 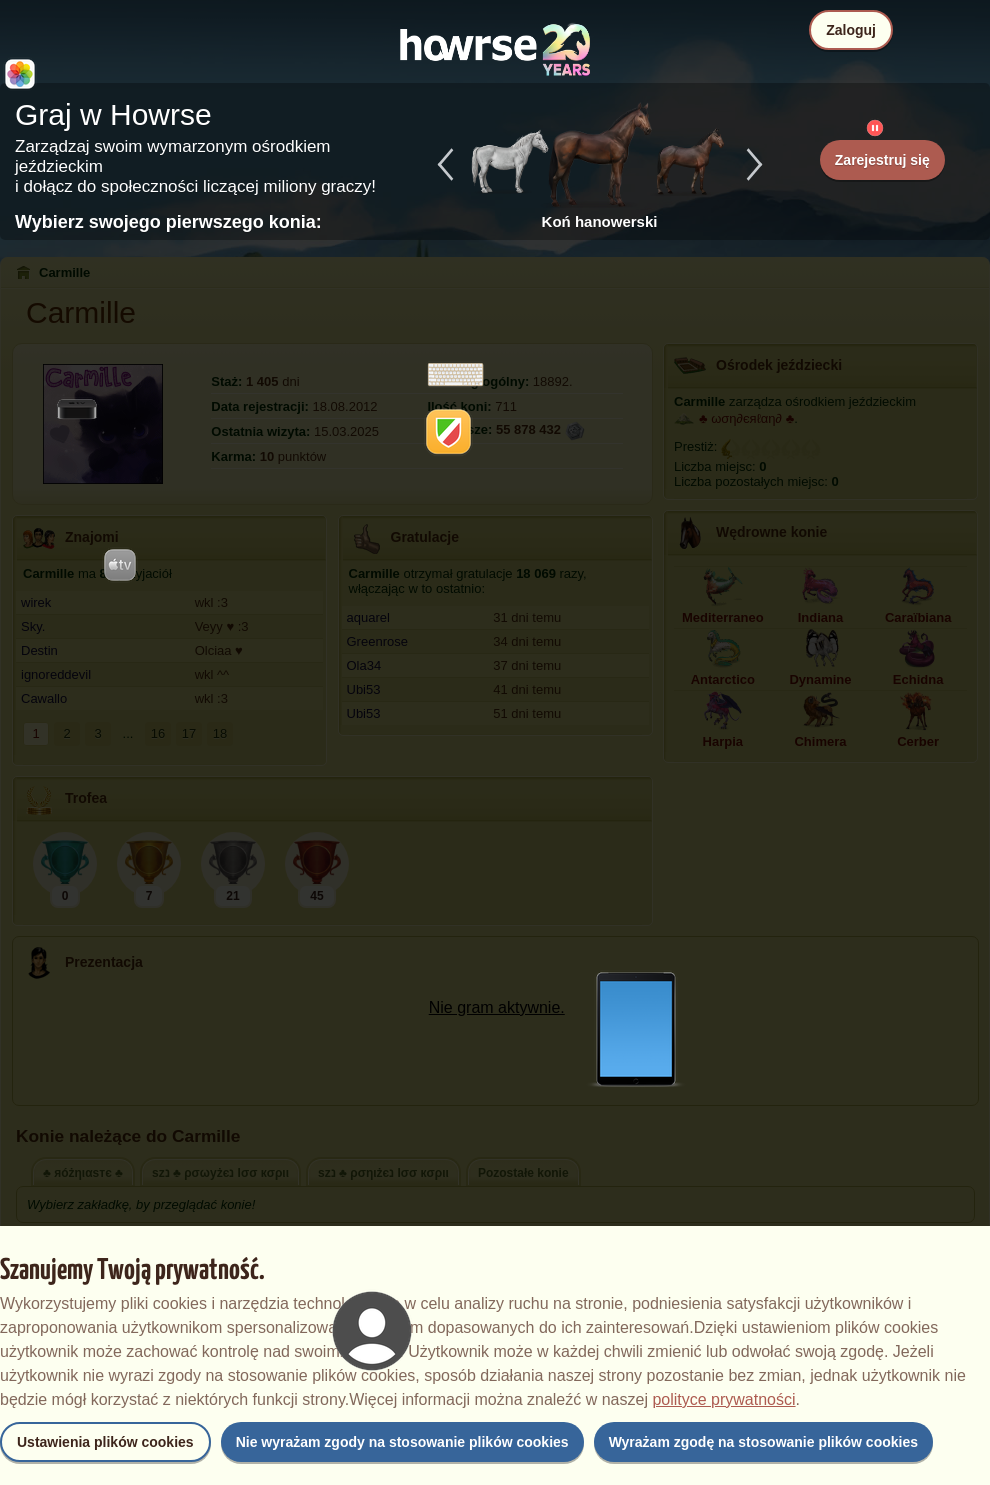 I want to click on open the photos app, so click(x=20, y=74).